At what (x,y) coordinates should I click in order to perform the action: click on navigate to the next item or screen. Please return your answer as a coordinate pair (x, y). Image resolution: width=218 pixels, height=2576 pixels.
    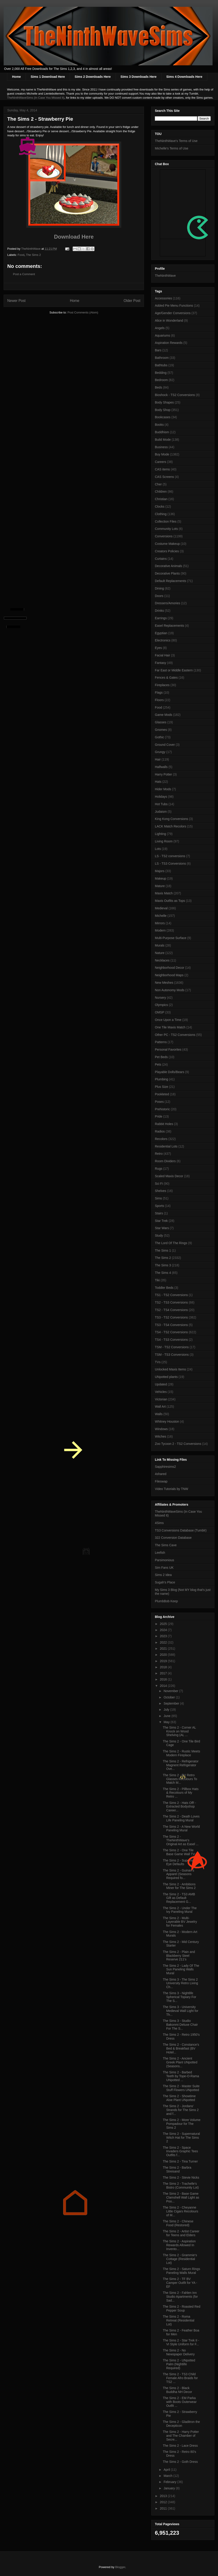
    Looking at the image, I should click on (73, 1450).